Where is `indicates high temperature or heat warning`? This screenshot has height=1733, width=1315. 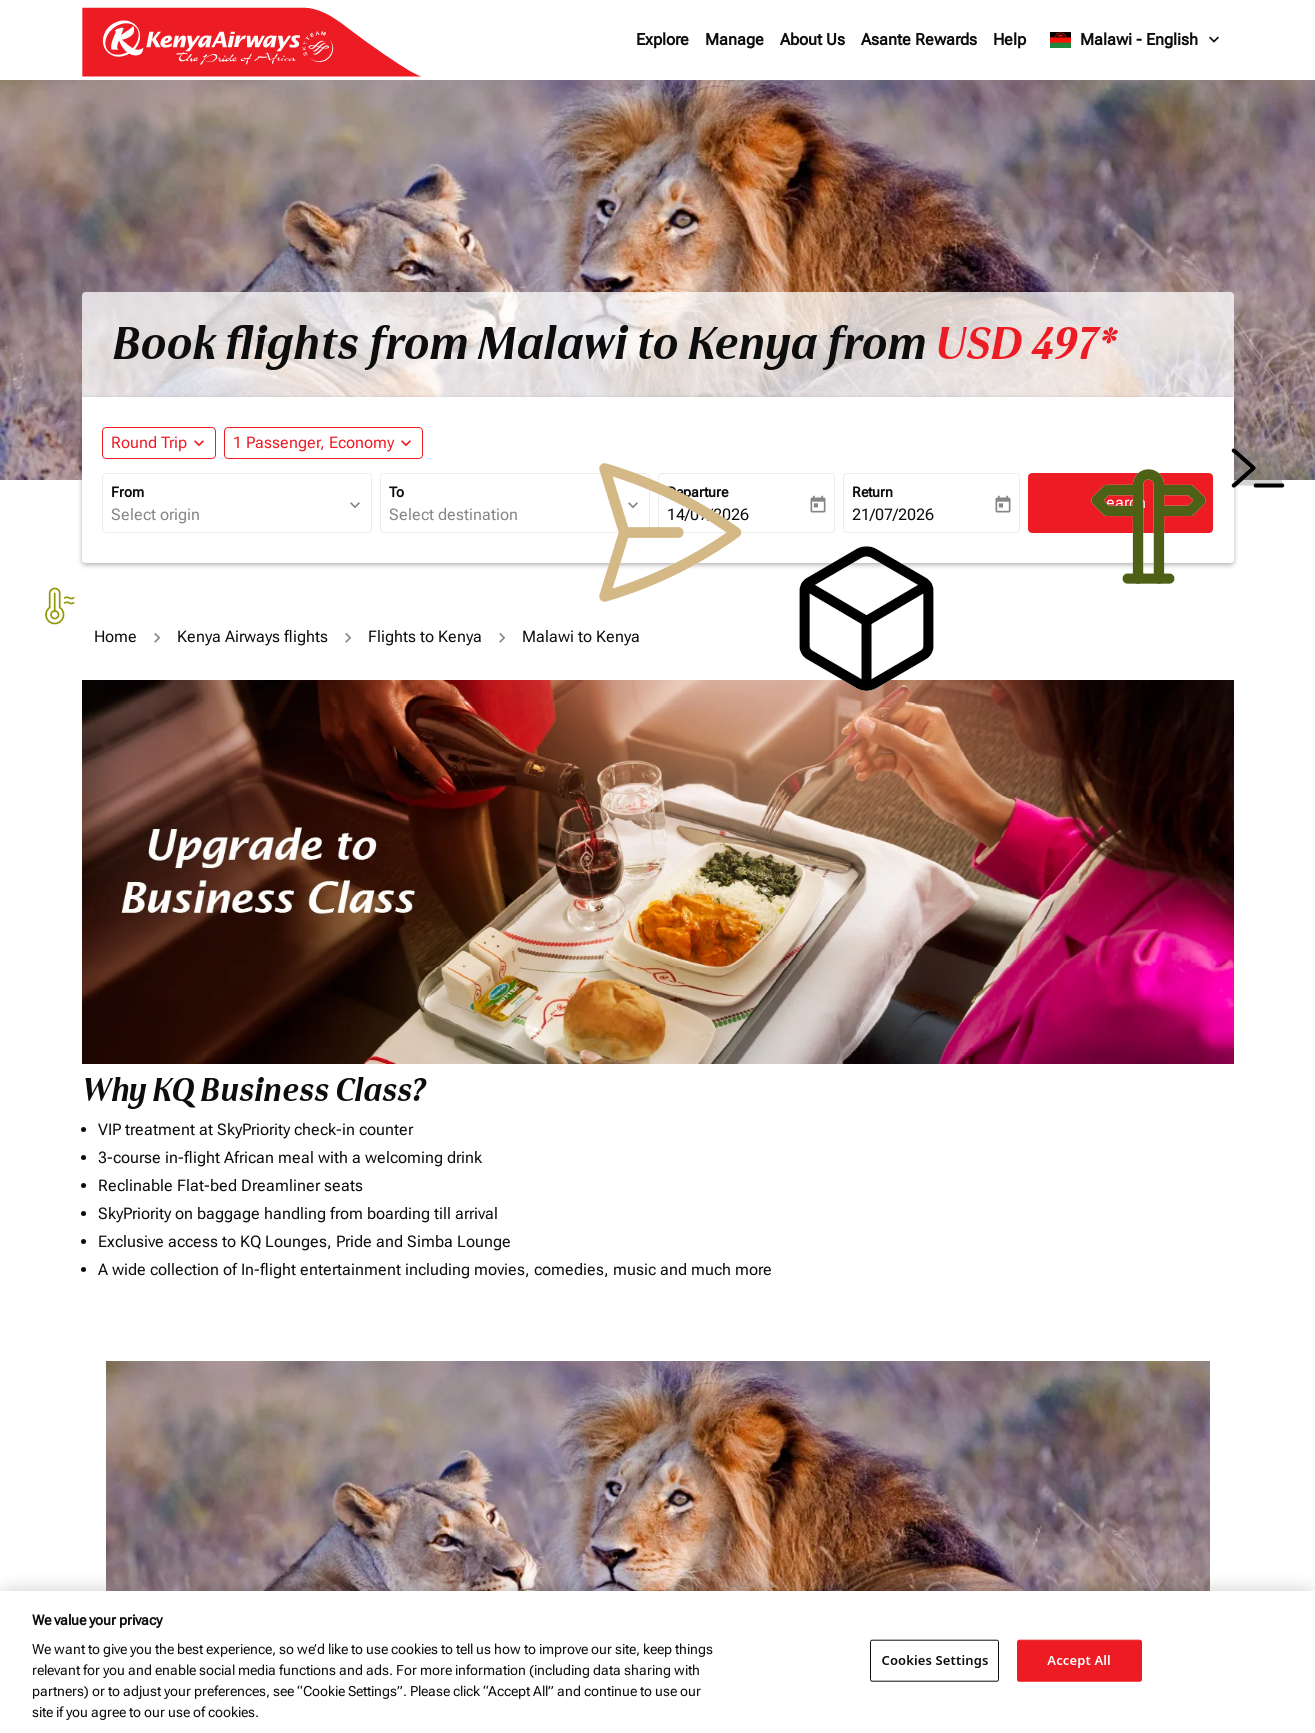 indicates high temperature or heat warning is located at coordinates (56, 606).